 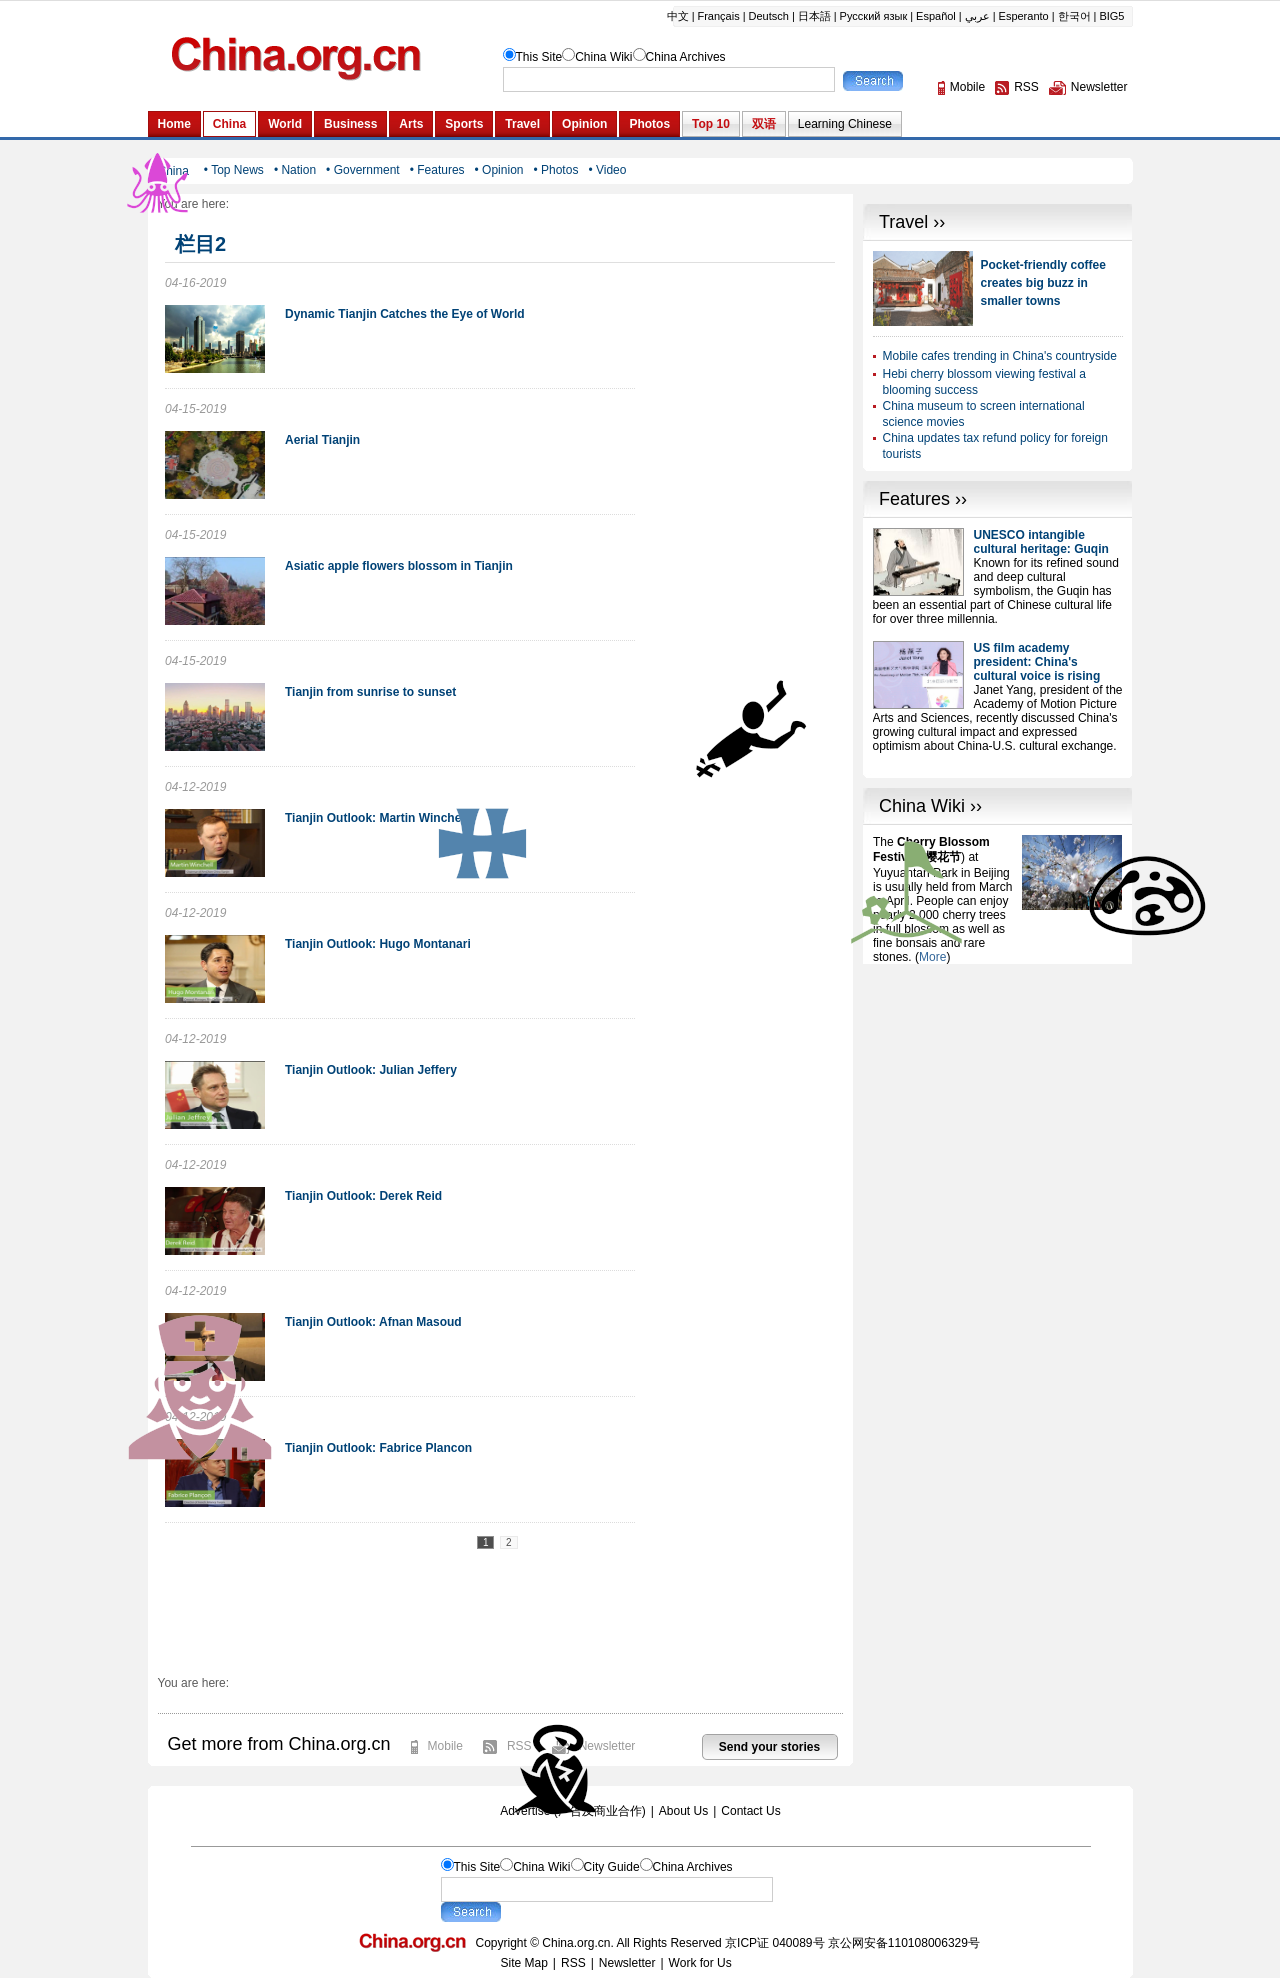 I want to click on alien or sci-fi themed game item, so click(x=554, y=1769).